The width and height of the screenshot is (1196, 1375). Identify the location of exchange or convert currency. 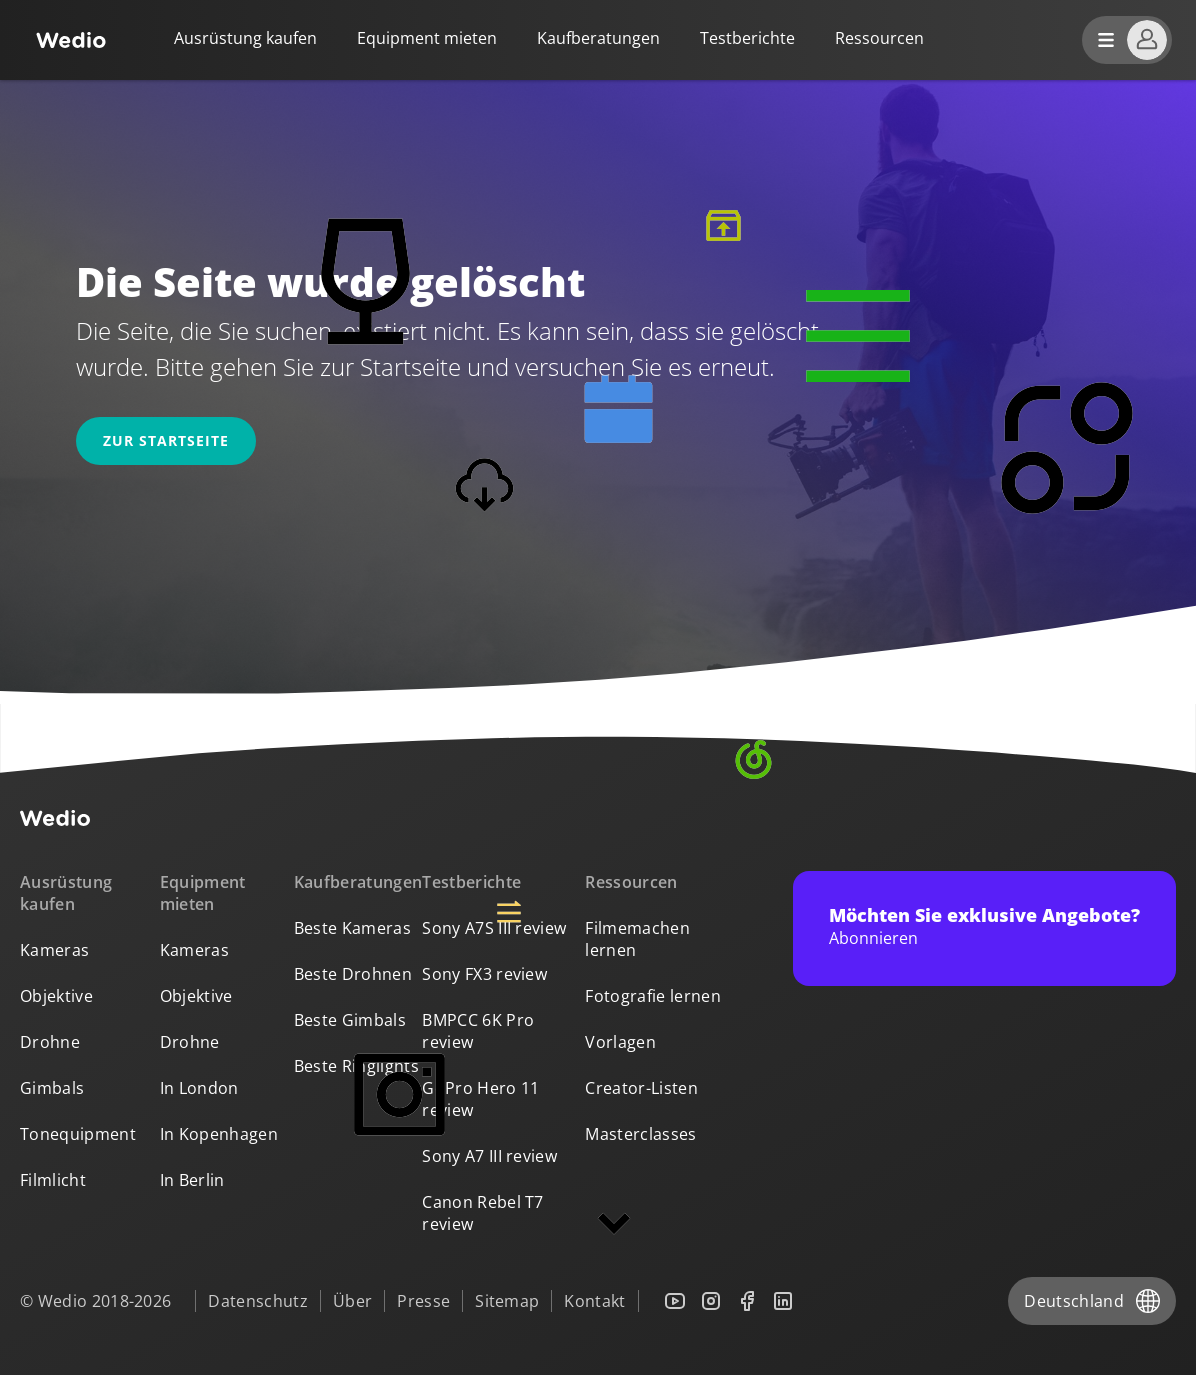
(1067, 448).